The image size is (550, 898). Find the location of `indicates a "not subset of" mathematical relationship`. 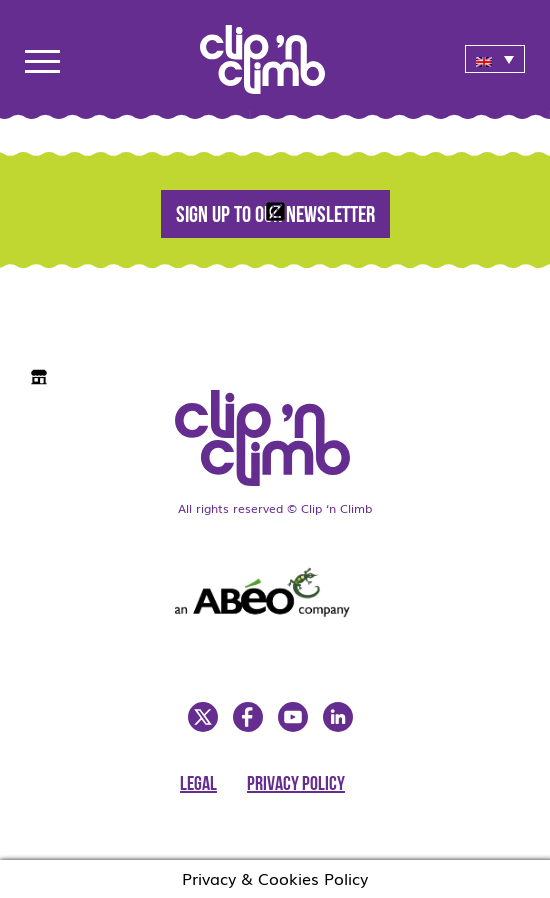

indicates a "not subset of" mathematical relationship is located at coordinates (275, 211).